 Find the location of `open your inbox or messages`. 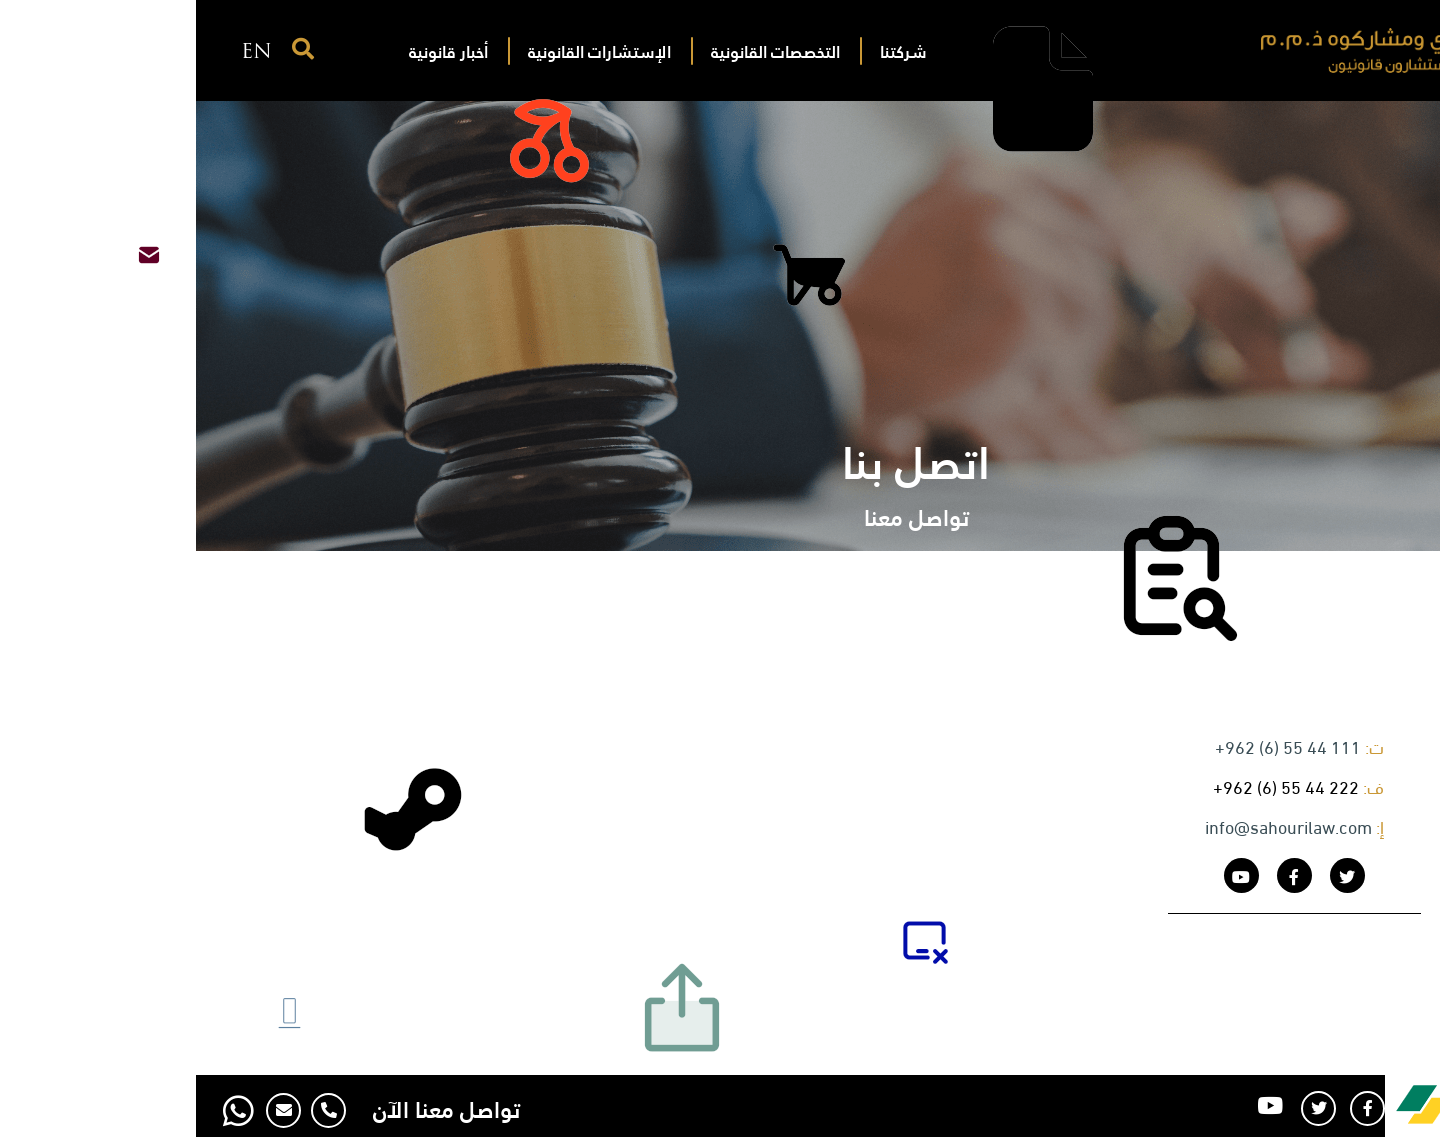

open your inbox or messages is located at coordinates (149, 255).